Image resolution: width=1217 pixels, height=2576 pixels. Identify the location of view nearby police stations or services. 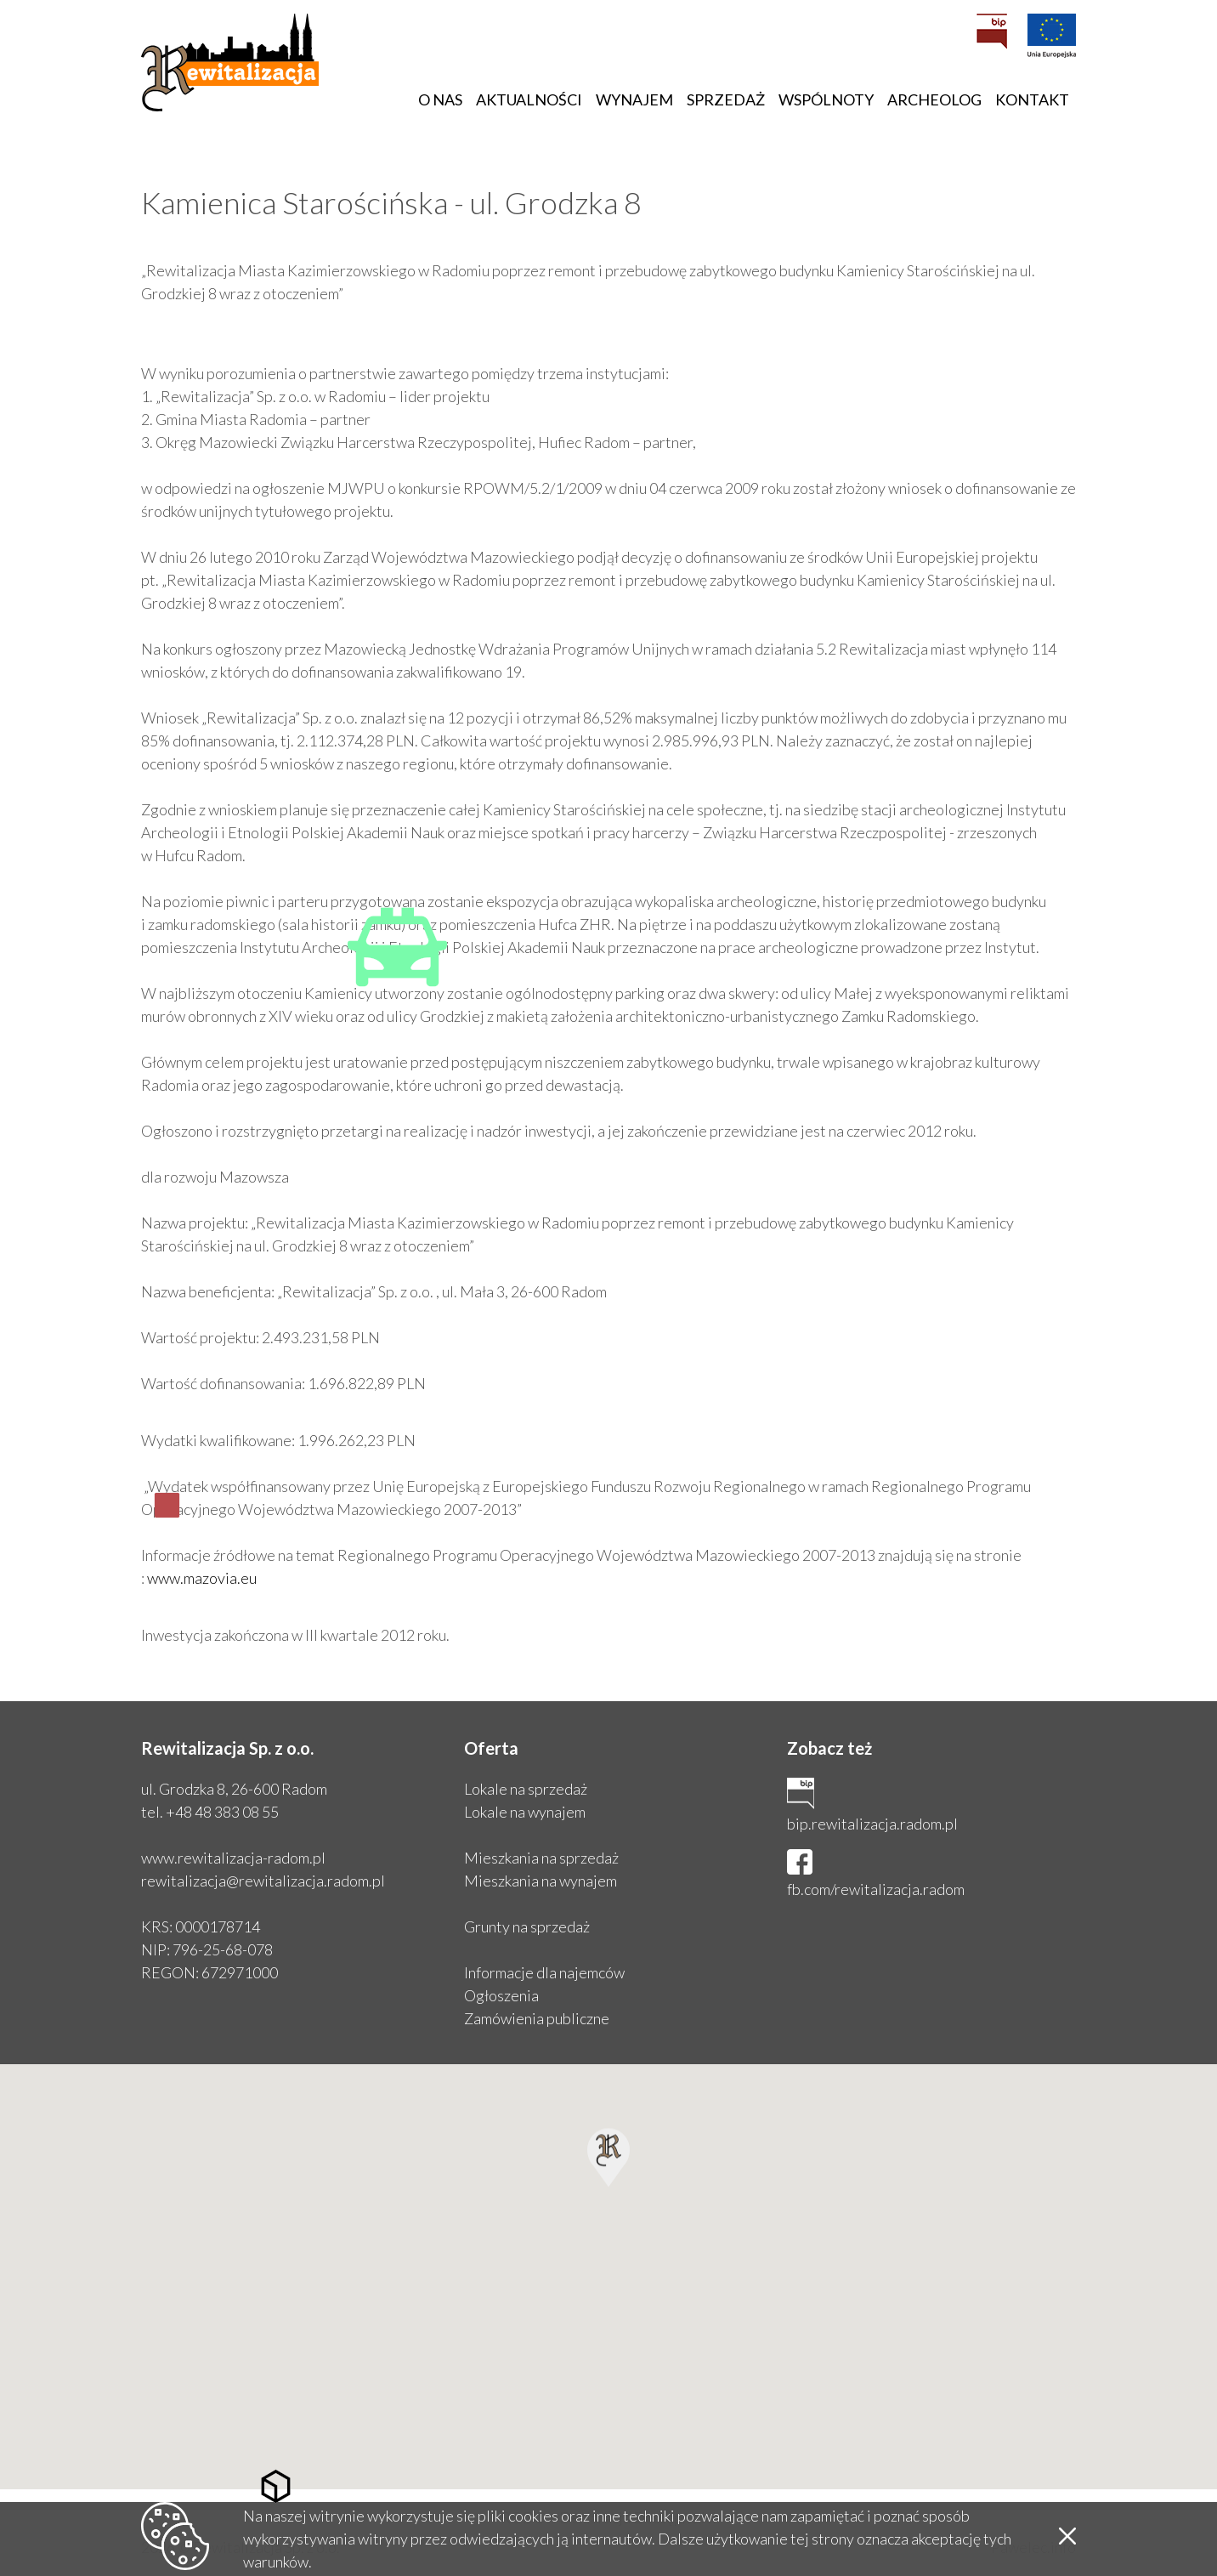
(397, 945).